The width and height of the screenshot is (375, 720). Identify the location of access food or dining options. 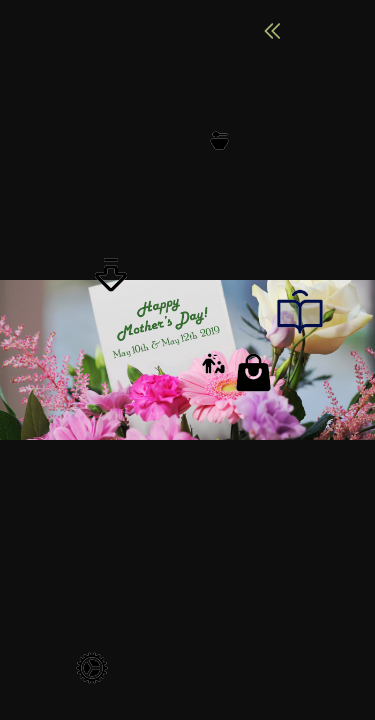
(219, 140).